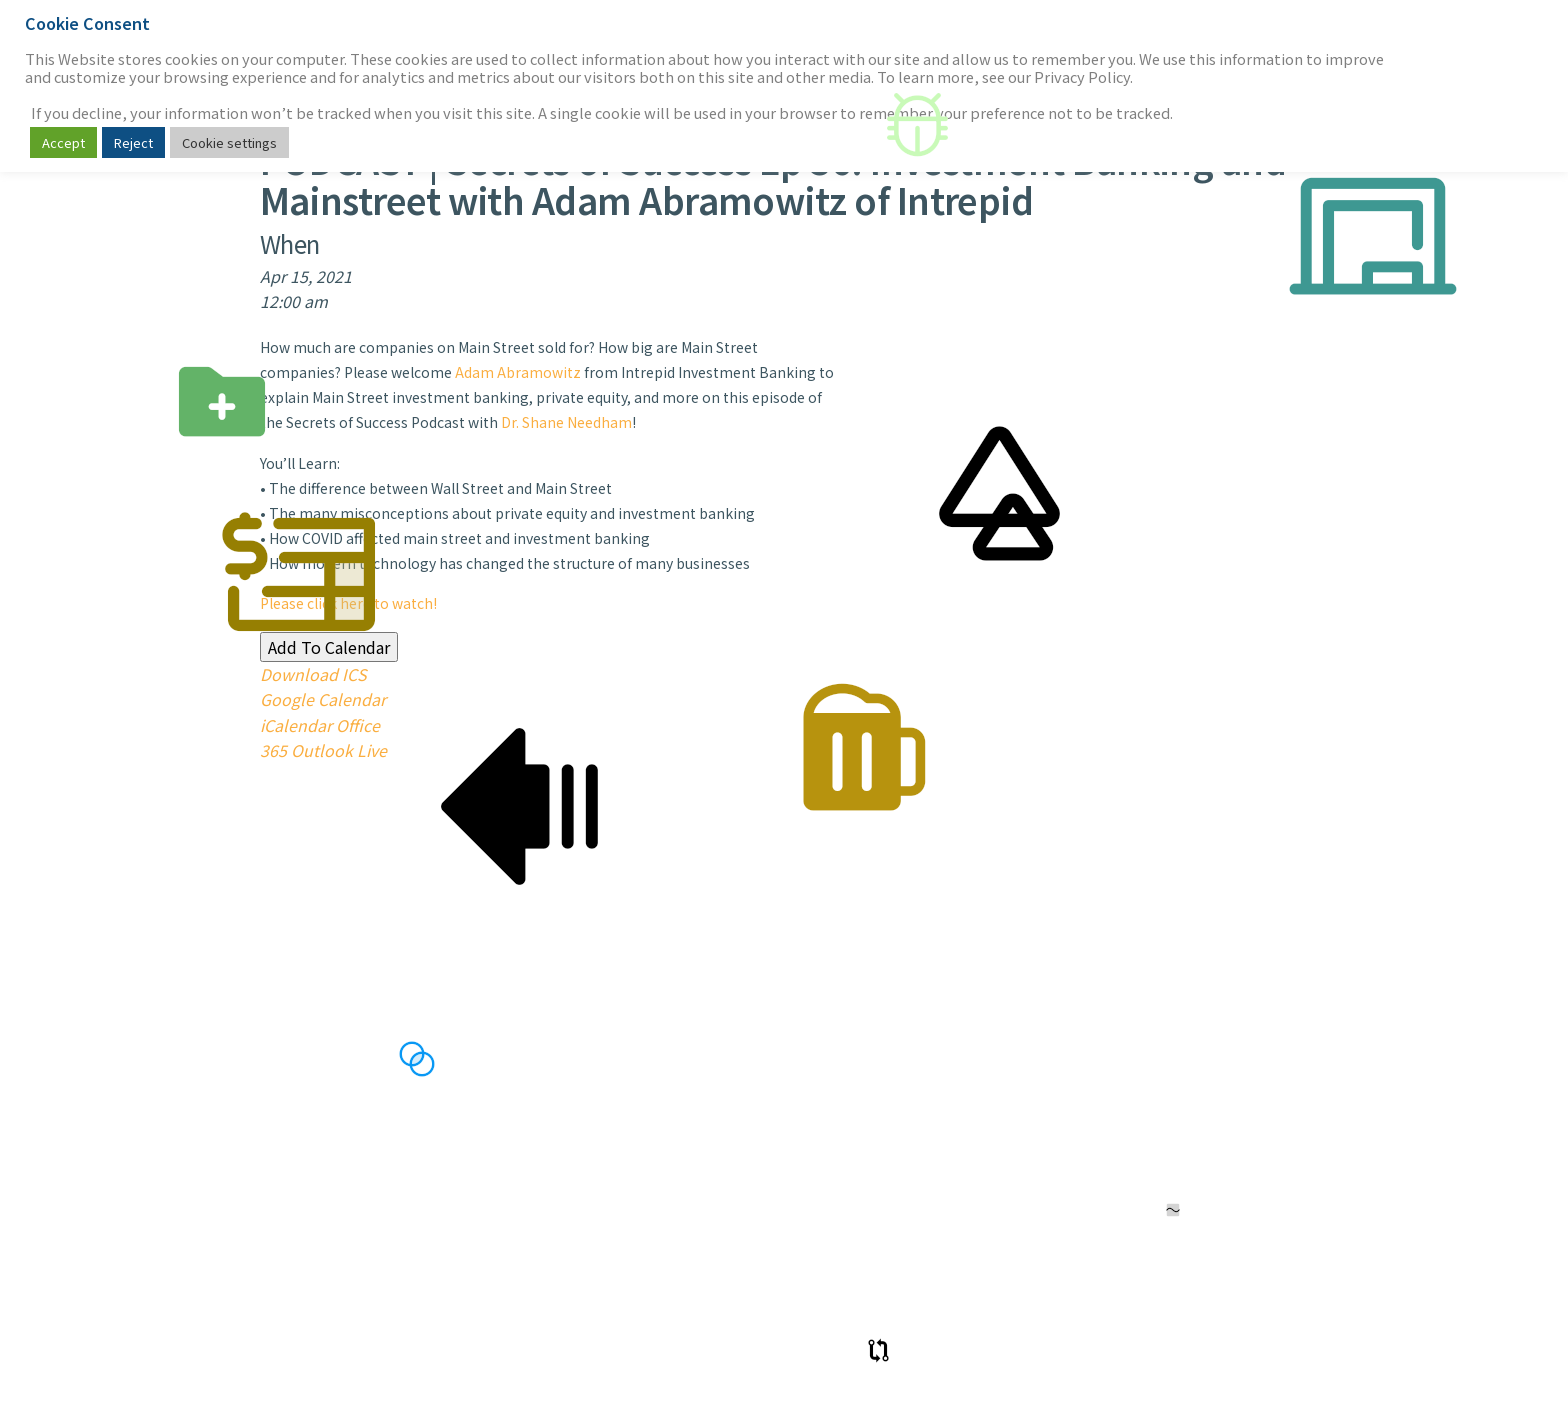 Image resolution: width=1568 pixels, height=1412 pixels. I want to click on intersect or merge two shapes, so click(417, 1059).